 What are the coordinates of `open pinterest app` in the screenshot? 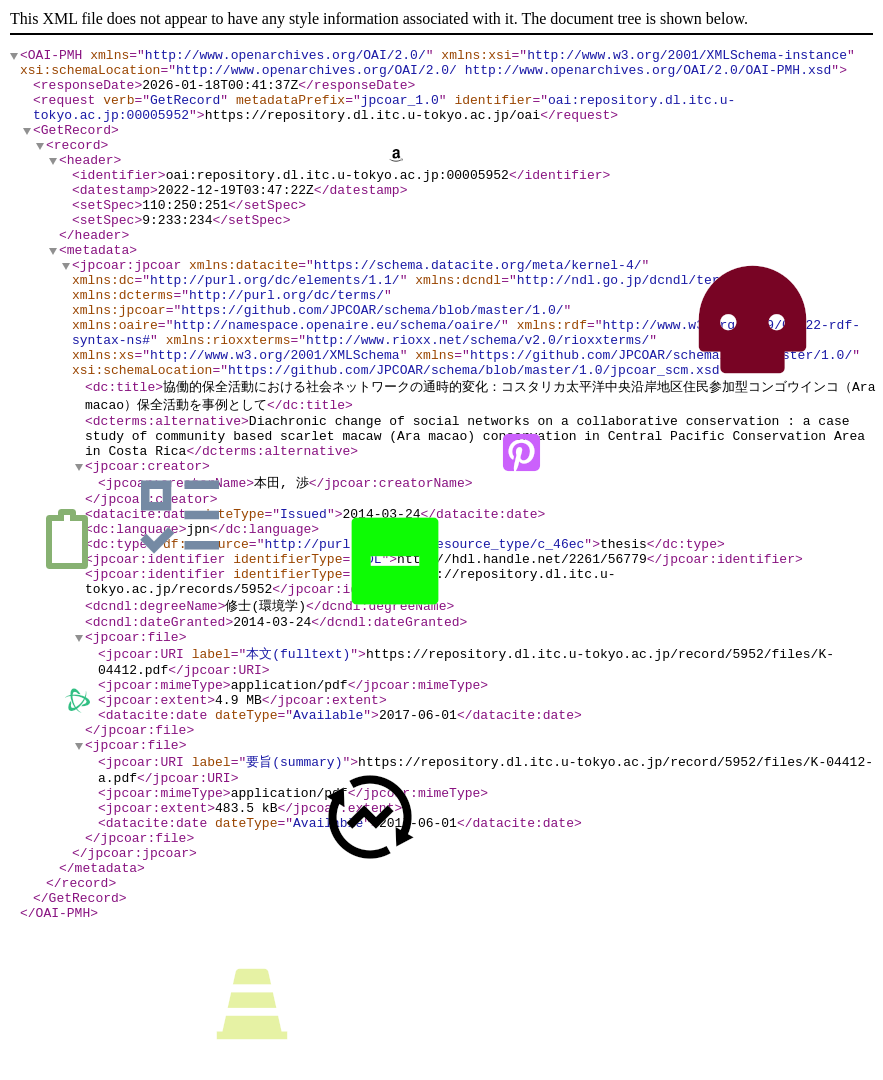 It's located at (521, 452).